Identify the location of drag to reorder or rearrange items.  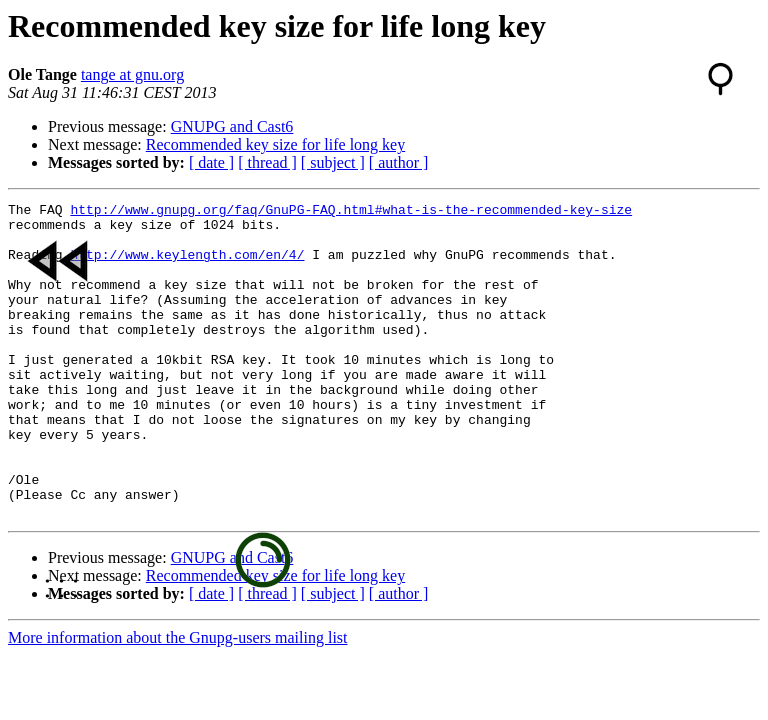
(61, 588).